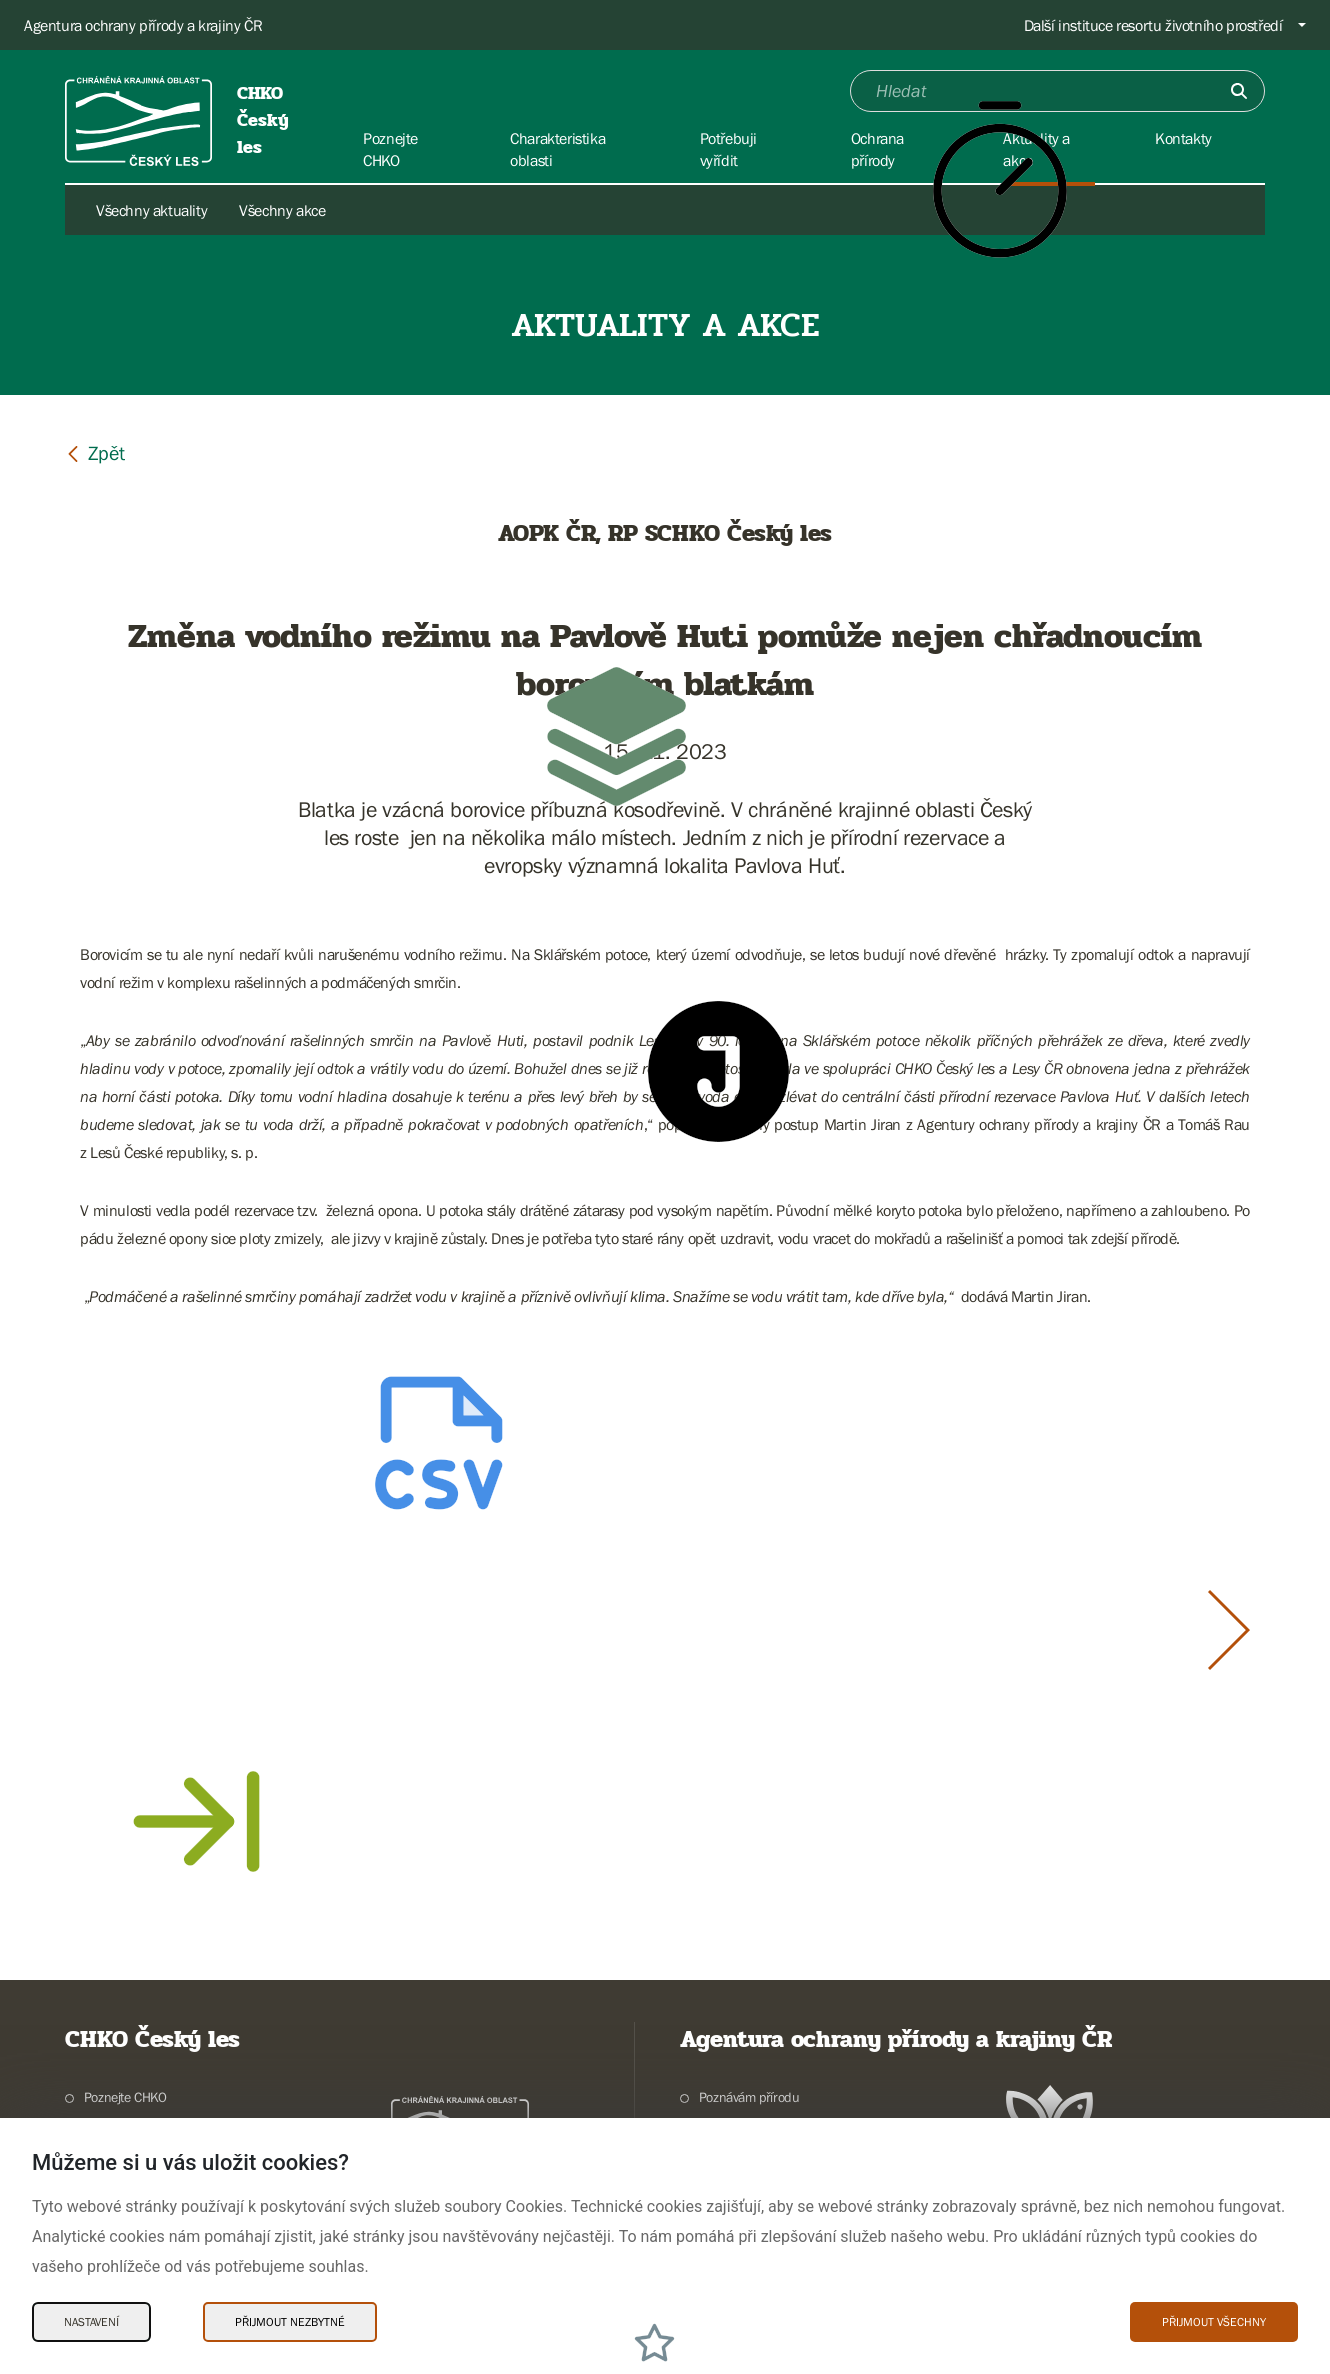  Describe the element at coordinates (654, 2343) in the screenshot. I see `add to favorites` at that location.